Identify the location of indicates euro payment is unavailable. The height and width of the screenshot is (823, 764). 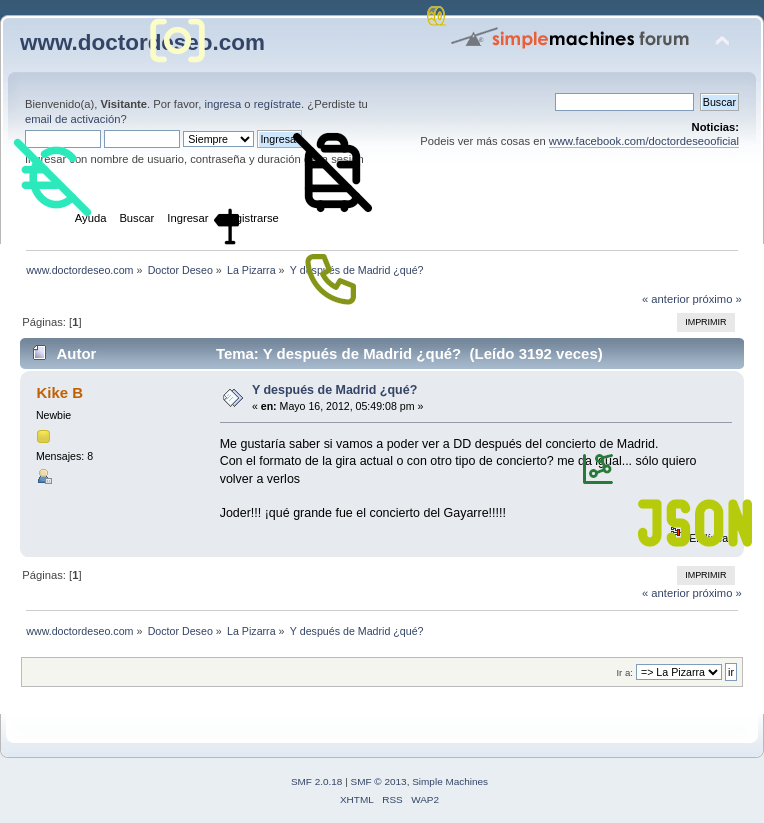
(52, 177).